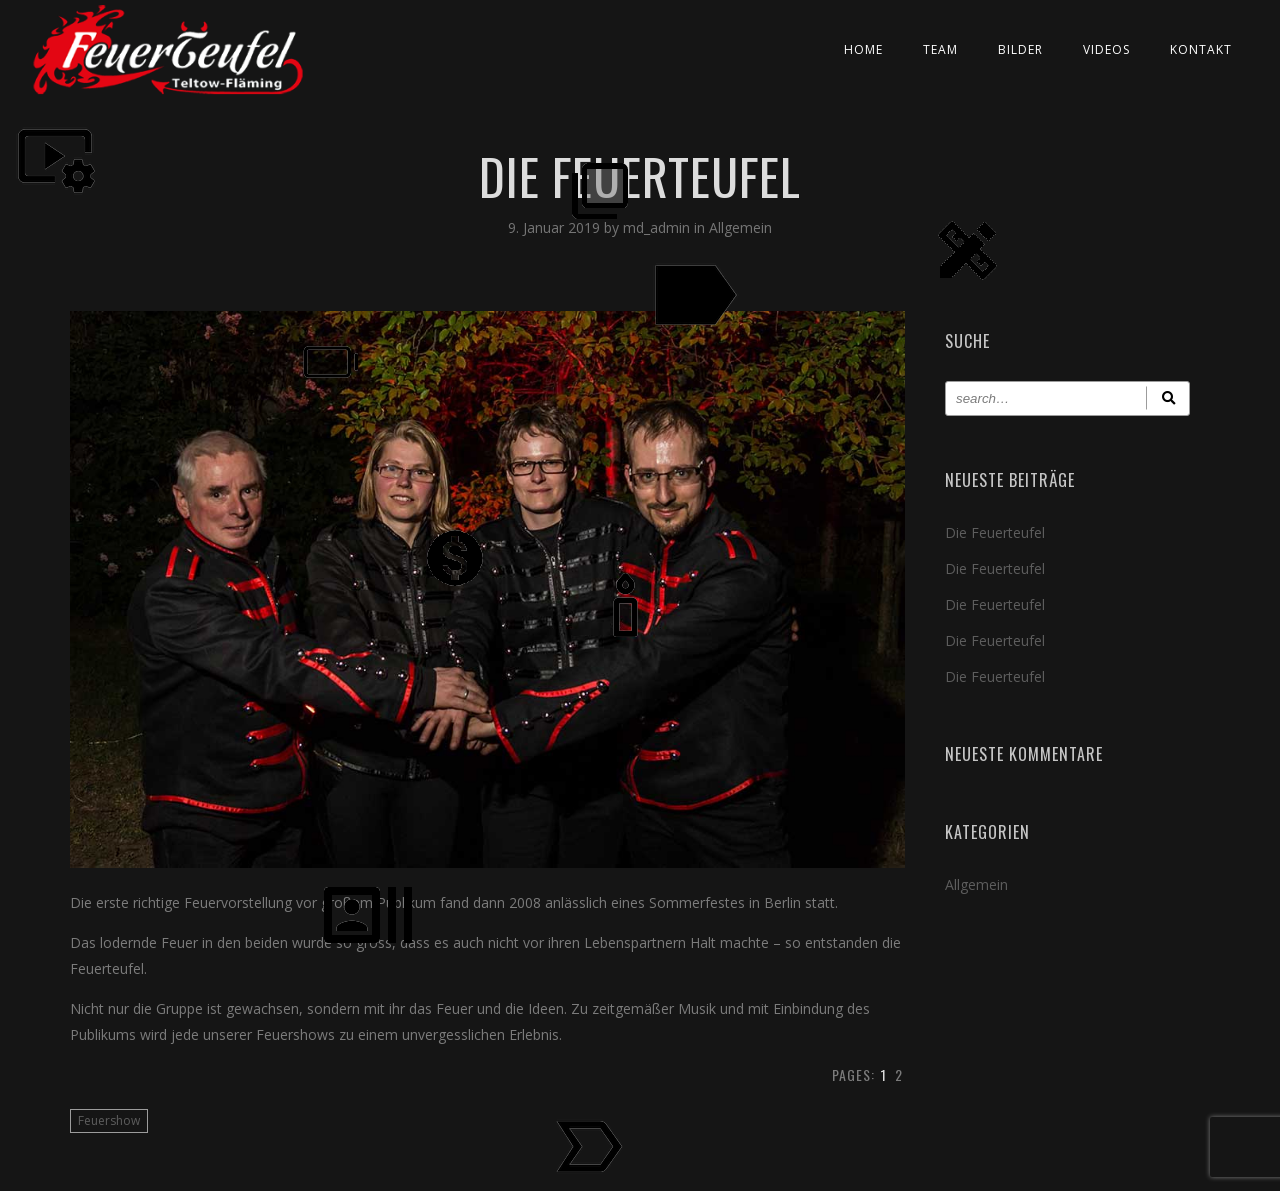  I want to click on add or manage labels for organization, so click(694, 295).